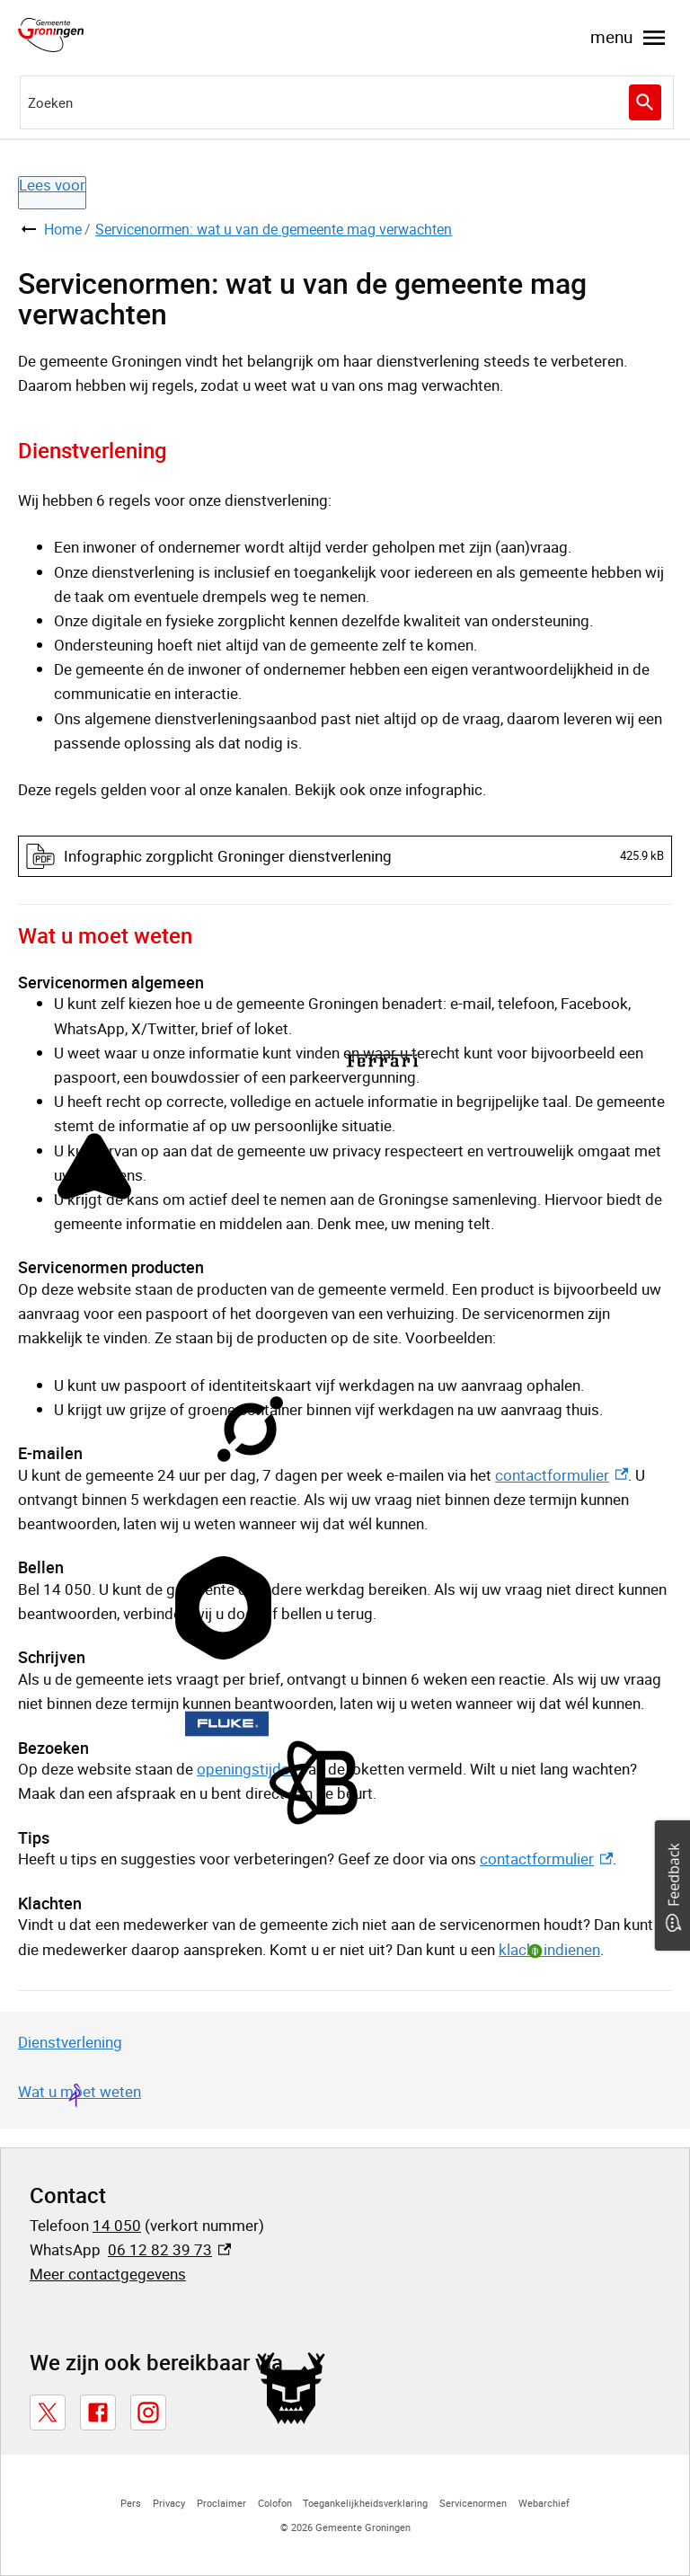  What do you see at coordinates (94, 1166) in the screenshot?
I see `spaceship brand logo` at bounding box center [94, 1166].